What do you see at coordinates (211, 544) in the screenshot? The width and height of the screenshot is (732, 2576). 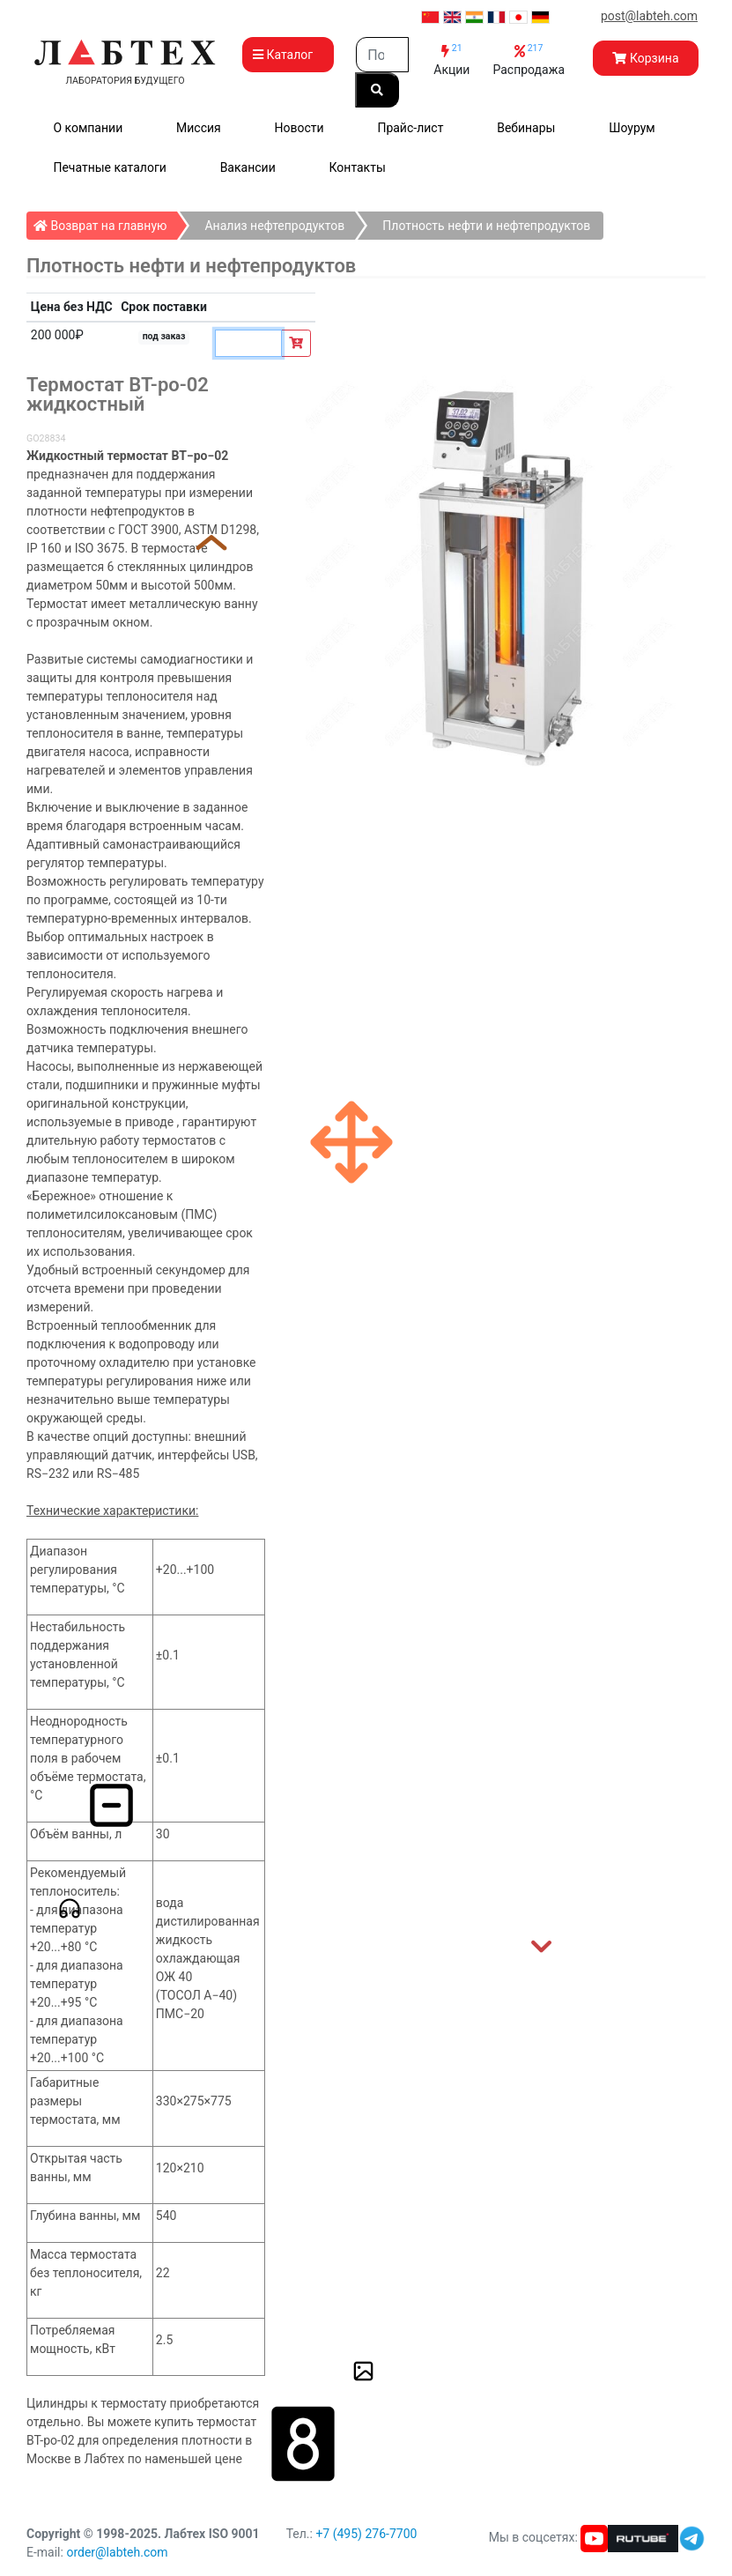 I see `collapse an expanded section or menu` at bounding box center [211, 544].